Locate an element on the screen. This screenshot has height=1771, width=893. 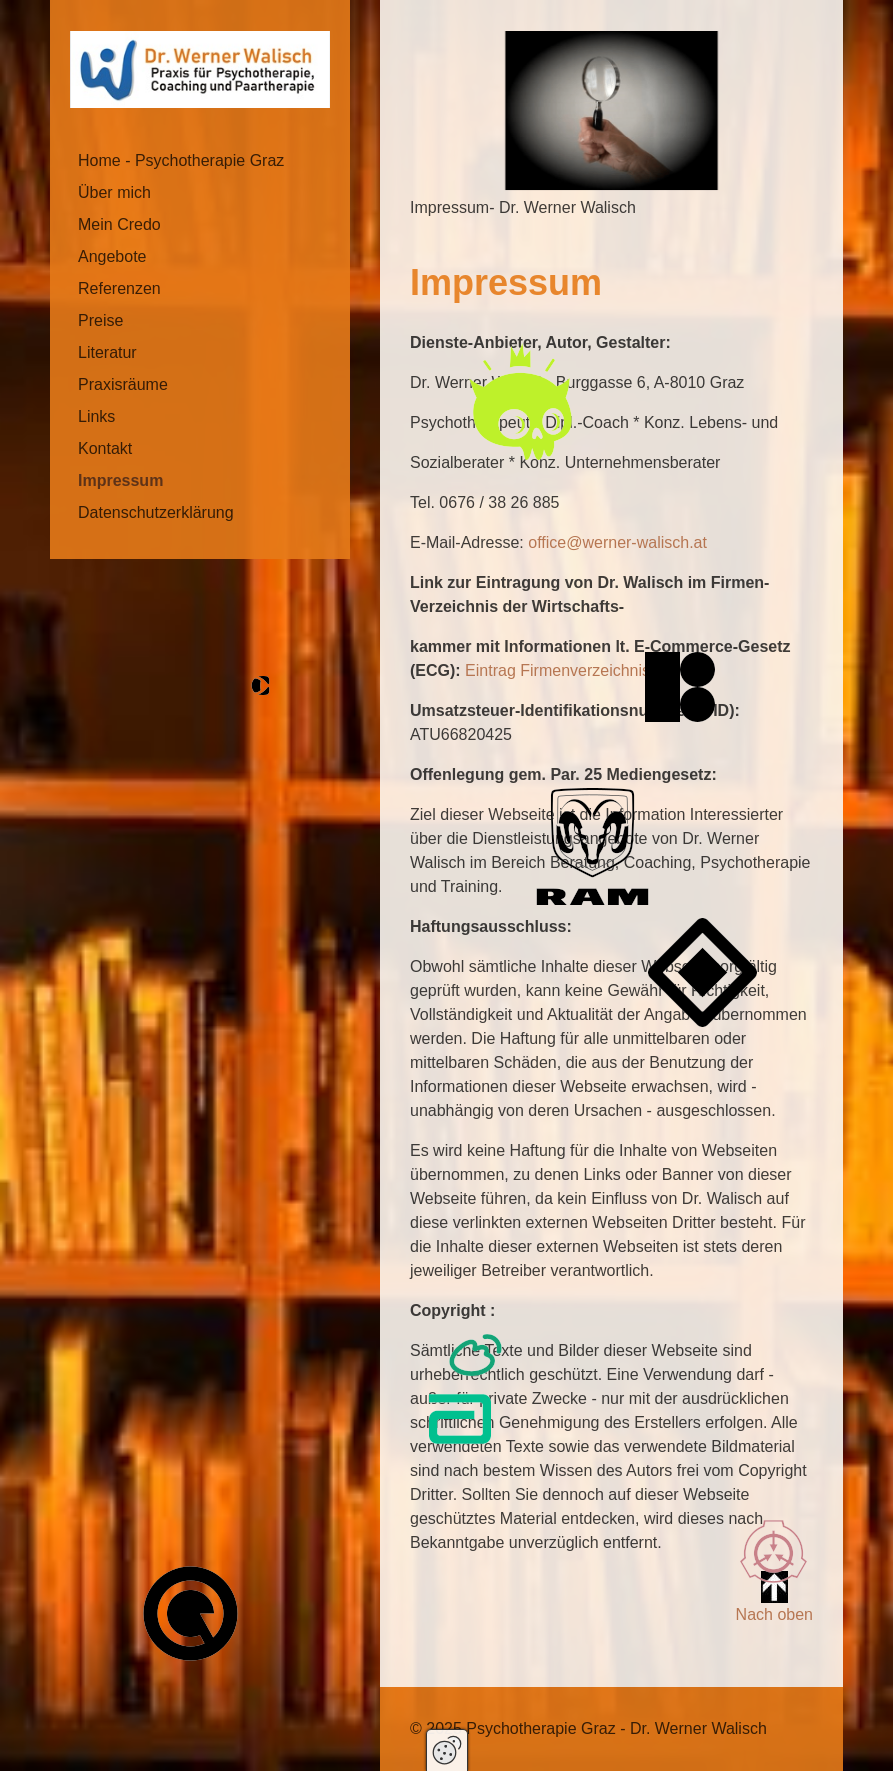
RAM trucks brand logo is located at coordinates (592, 846).